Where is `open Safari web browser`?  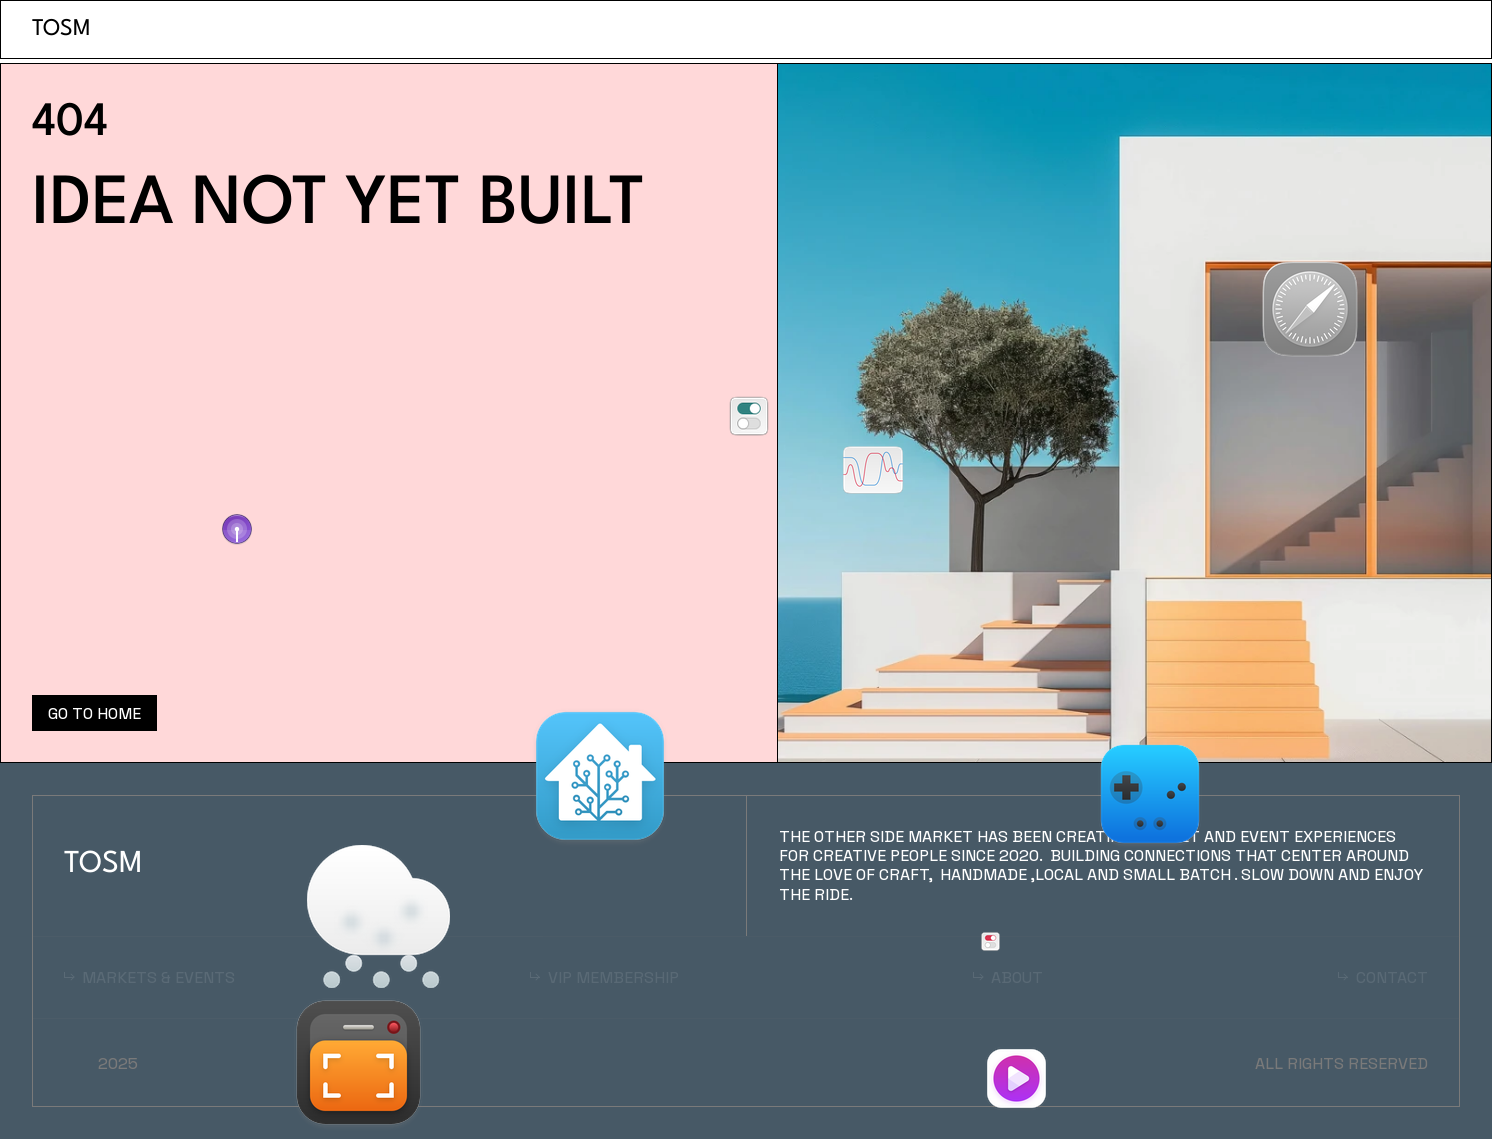 open Safari web browser is located at coordinates (1310, 309).